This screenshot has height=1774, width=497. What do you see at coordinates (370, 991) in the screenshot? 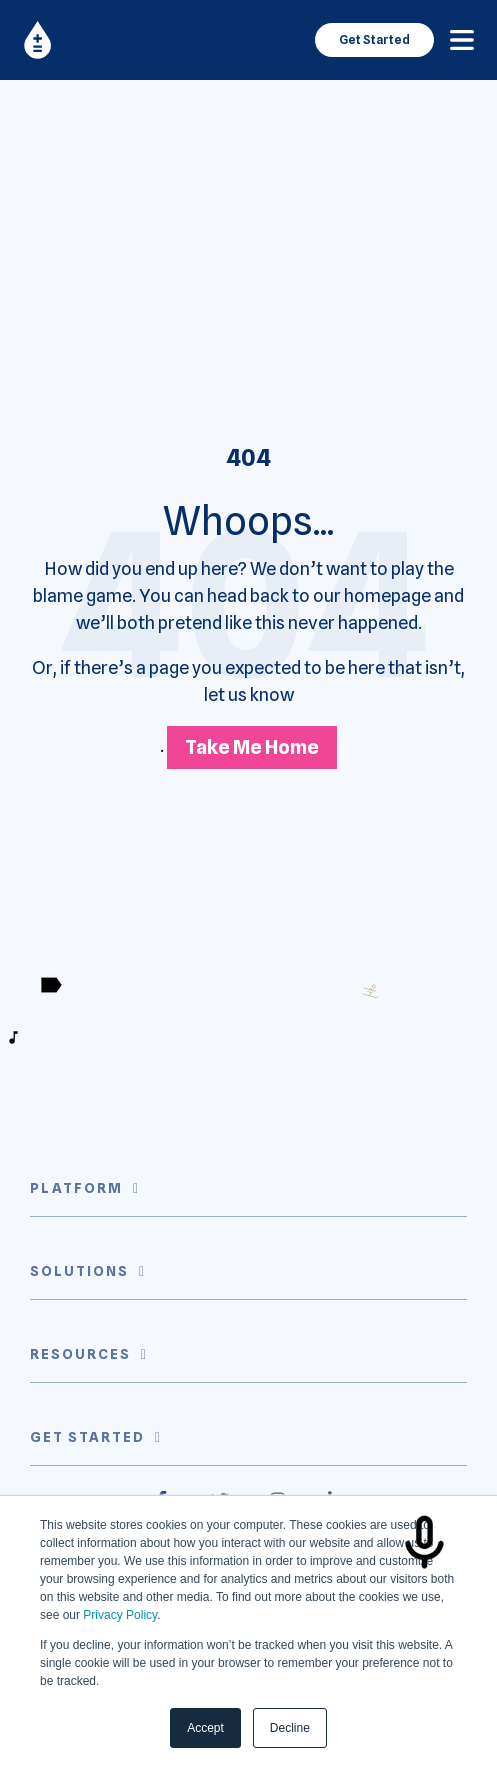
I see `access ski resort or winter sports information` at bounding box center [370, 991].